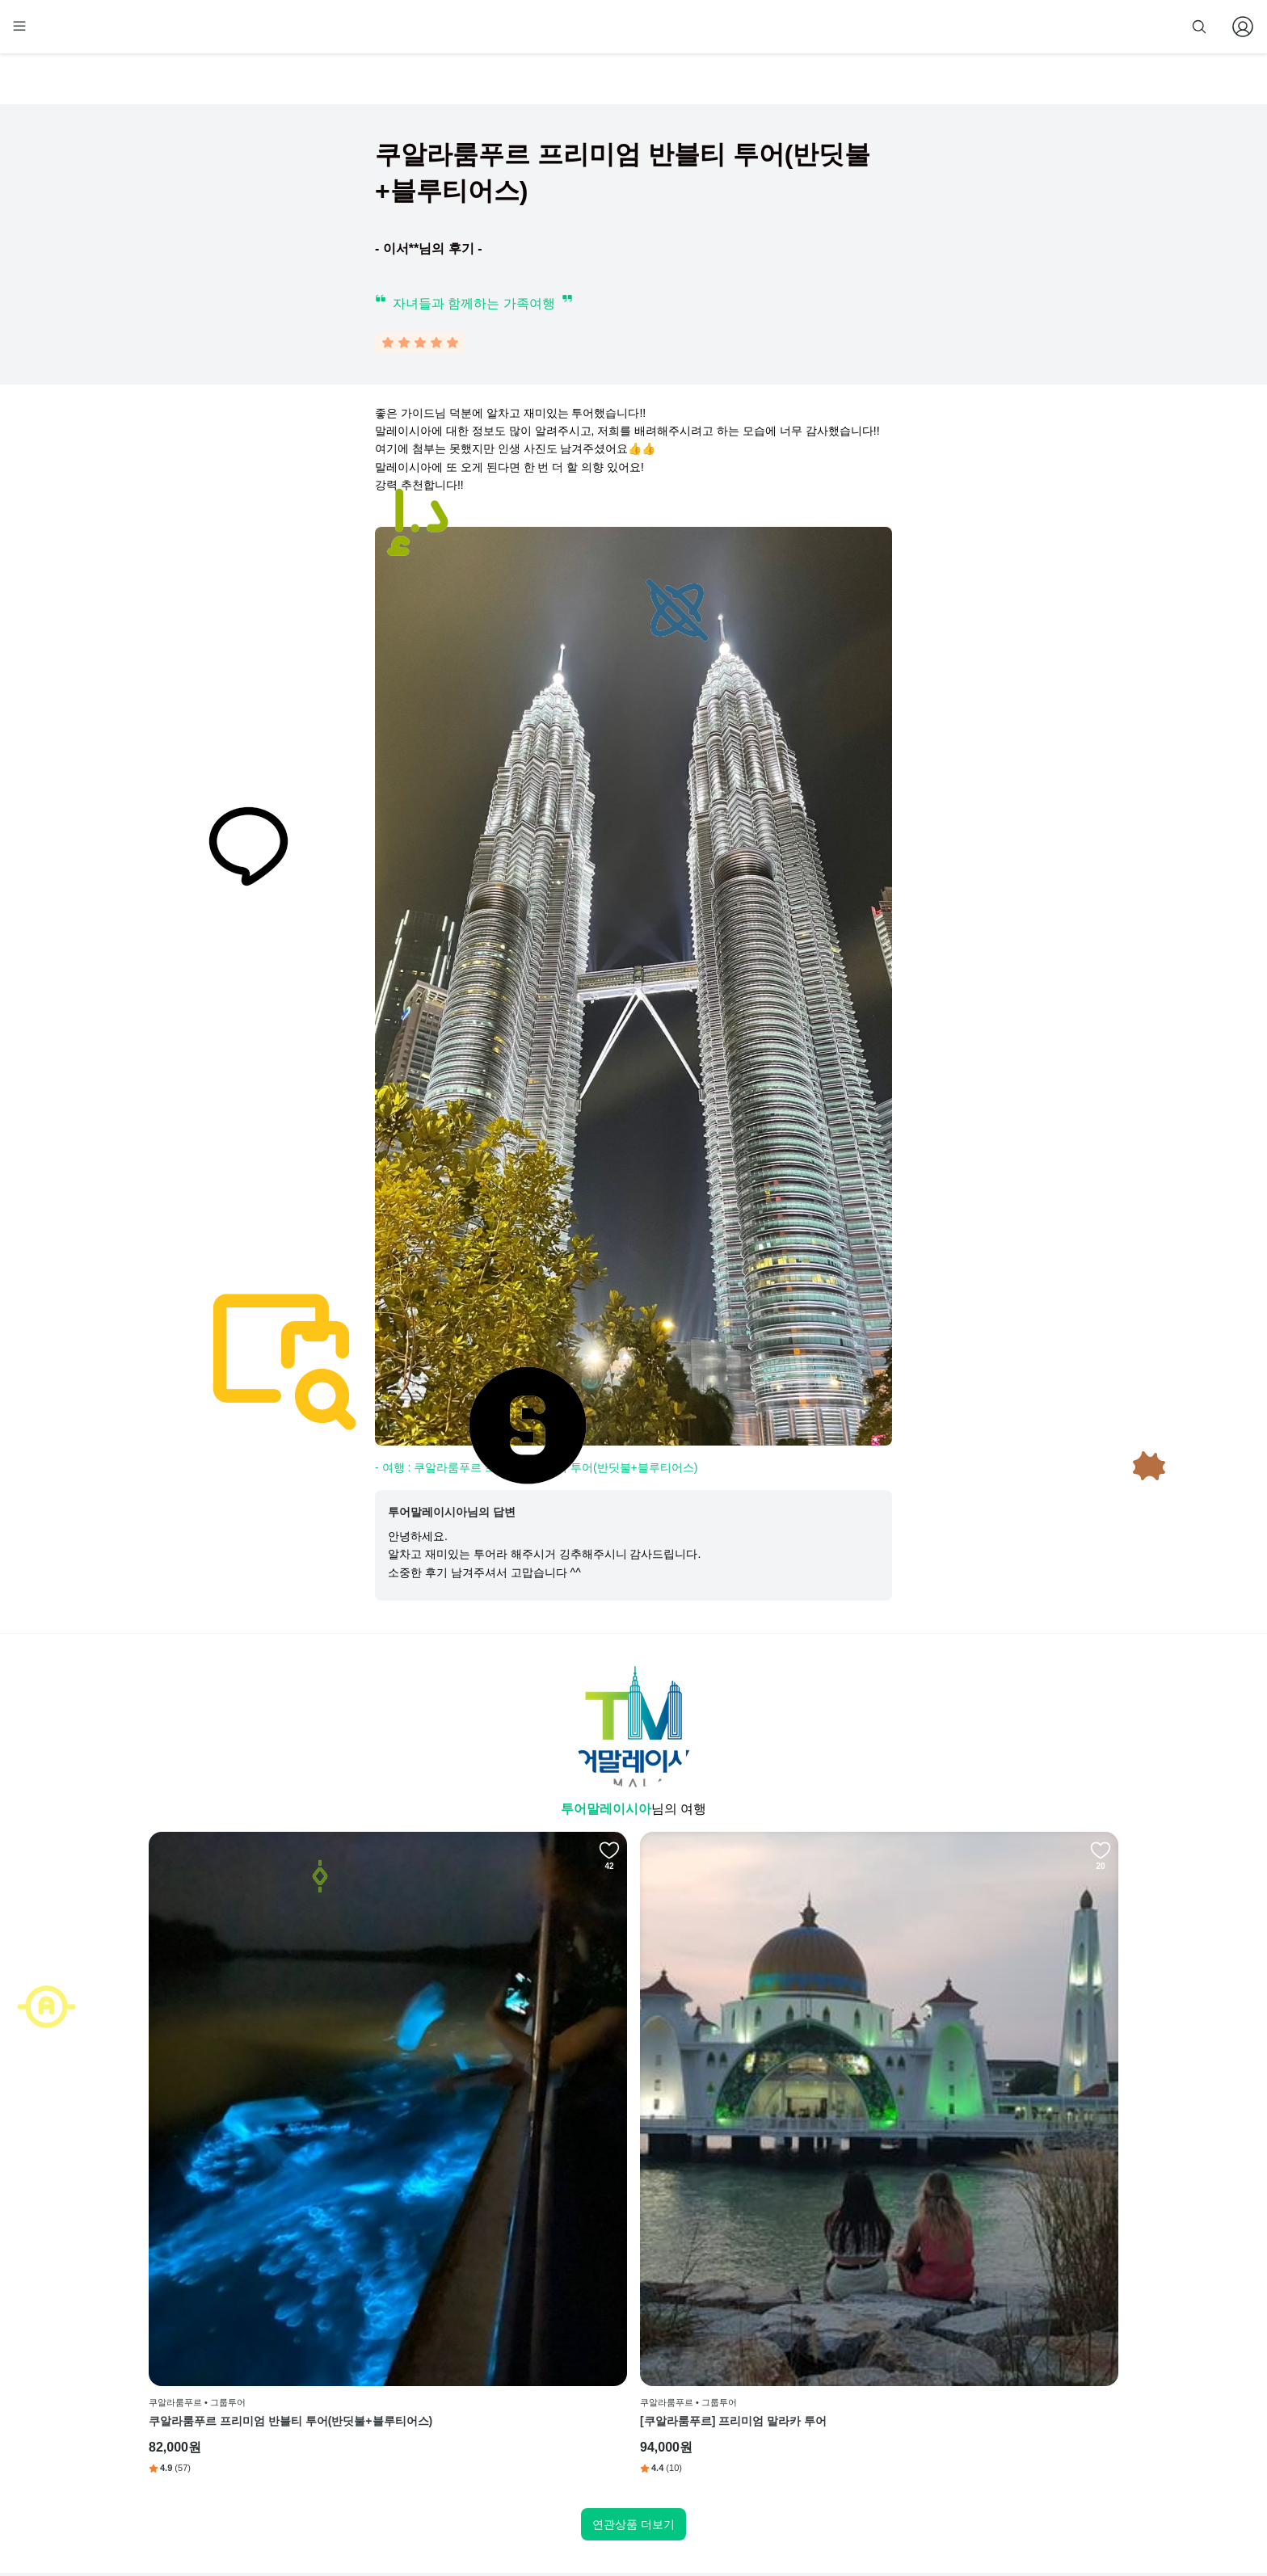 Image resolution: width=1267 pixels, height=2576 pixels. What do you see at coordinates (1149, 1466) in the screenshot?
I see `indicates an explosion or impact event` at bounding box center [1149, 1466].